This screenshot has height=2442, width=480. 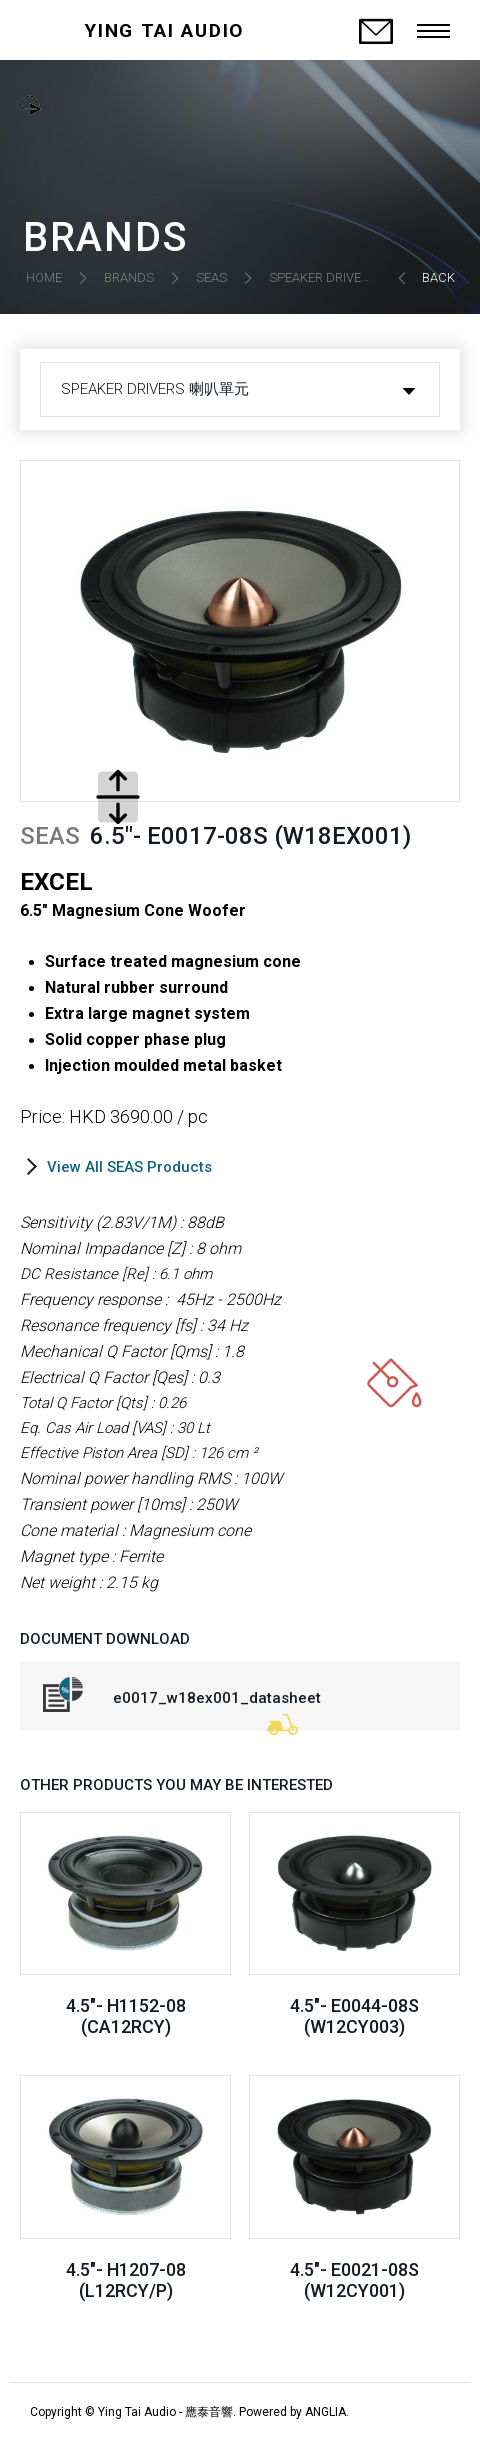 What do you see at coordinates (30, 104) in the screenshot?
I see `send to remote agent or cloud service` at bounding box center [30, 104].